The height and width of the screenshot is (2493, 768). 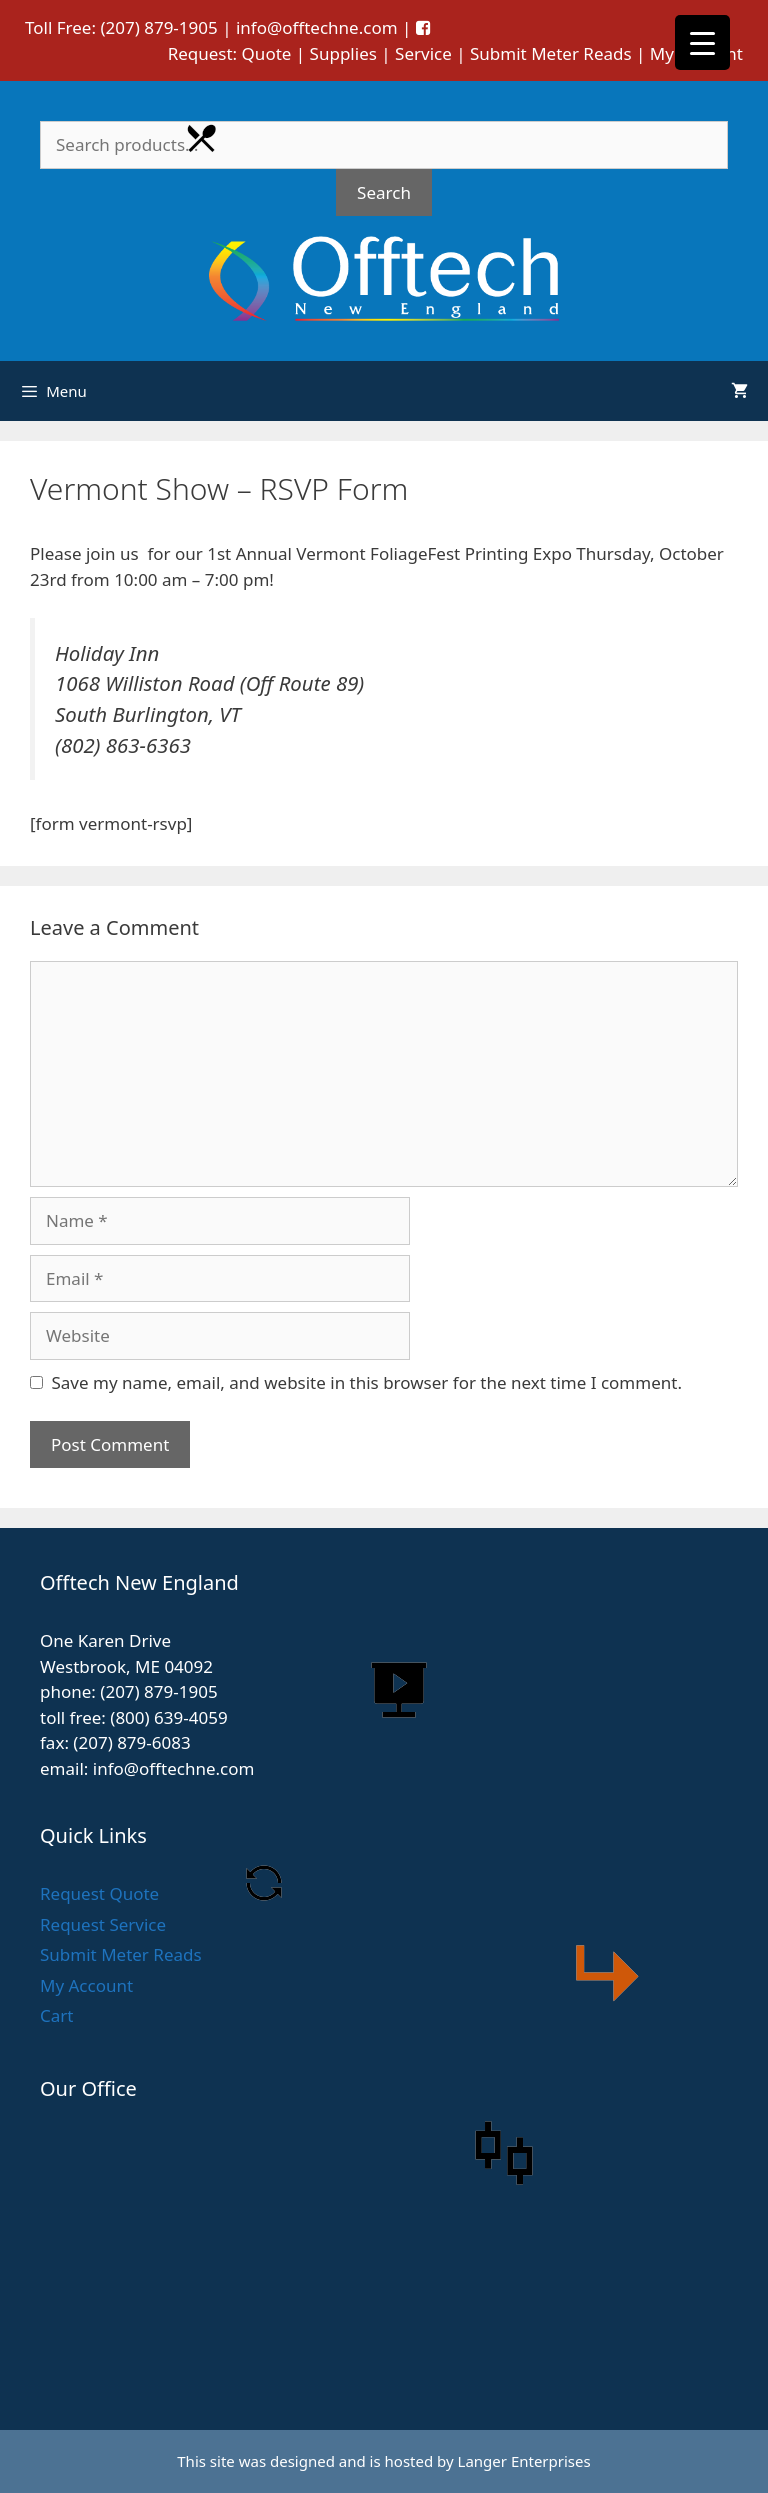 I want to click on reply to a message or comment, so click(x=603, y=1972).